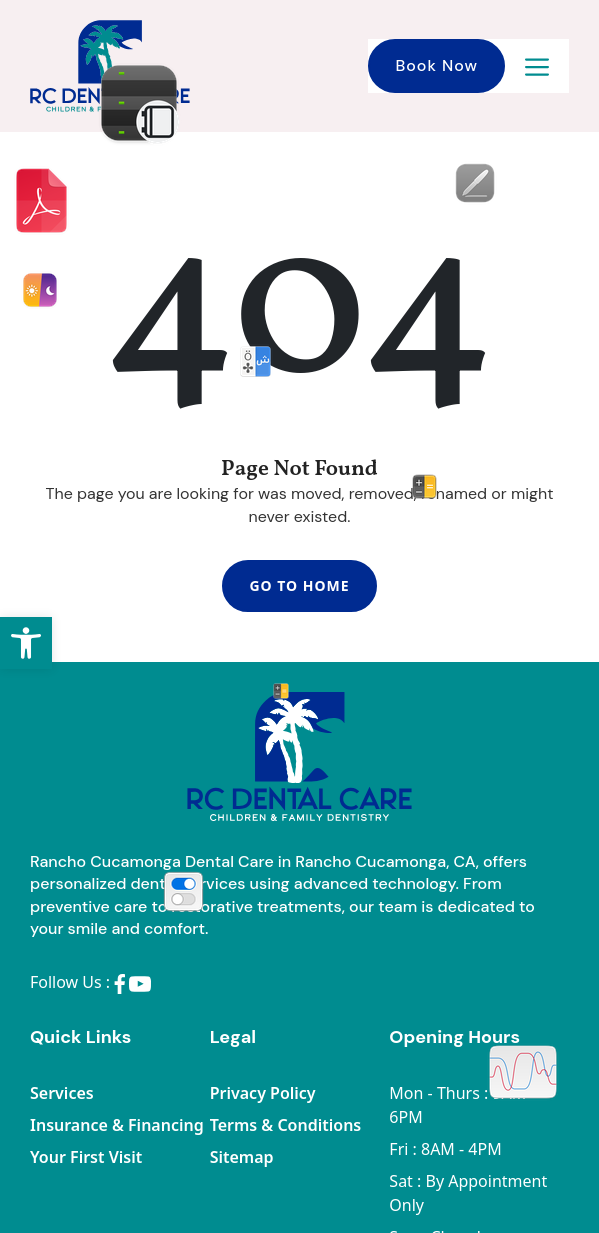  I want to click on open Pages for document editing, so click(475, 183).